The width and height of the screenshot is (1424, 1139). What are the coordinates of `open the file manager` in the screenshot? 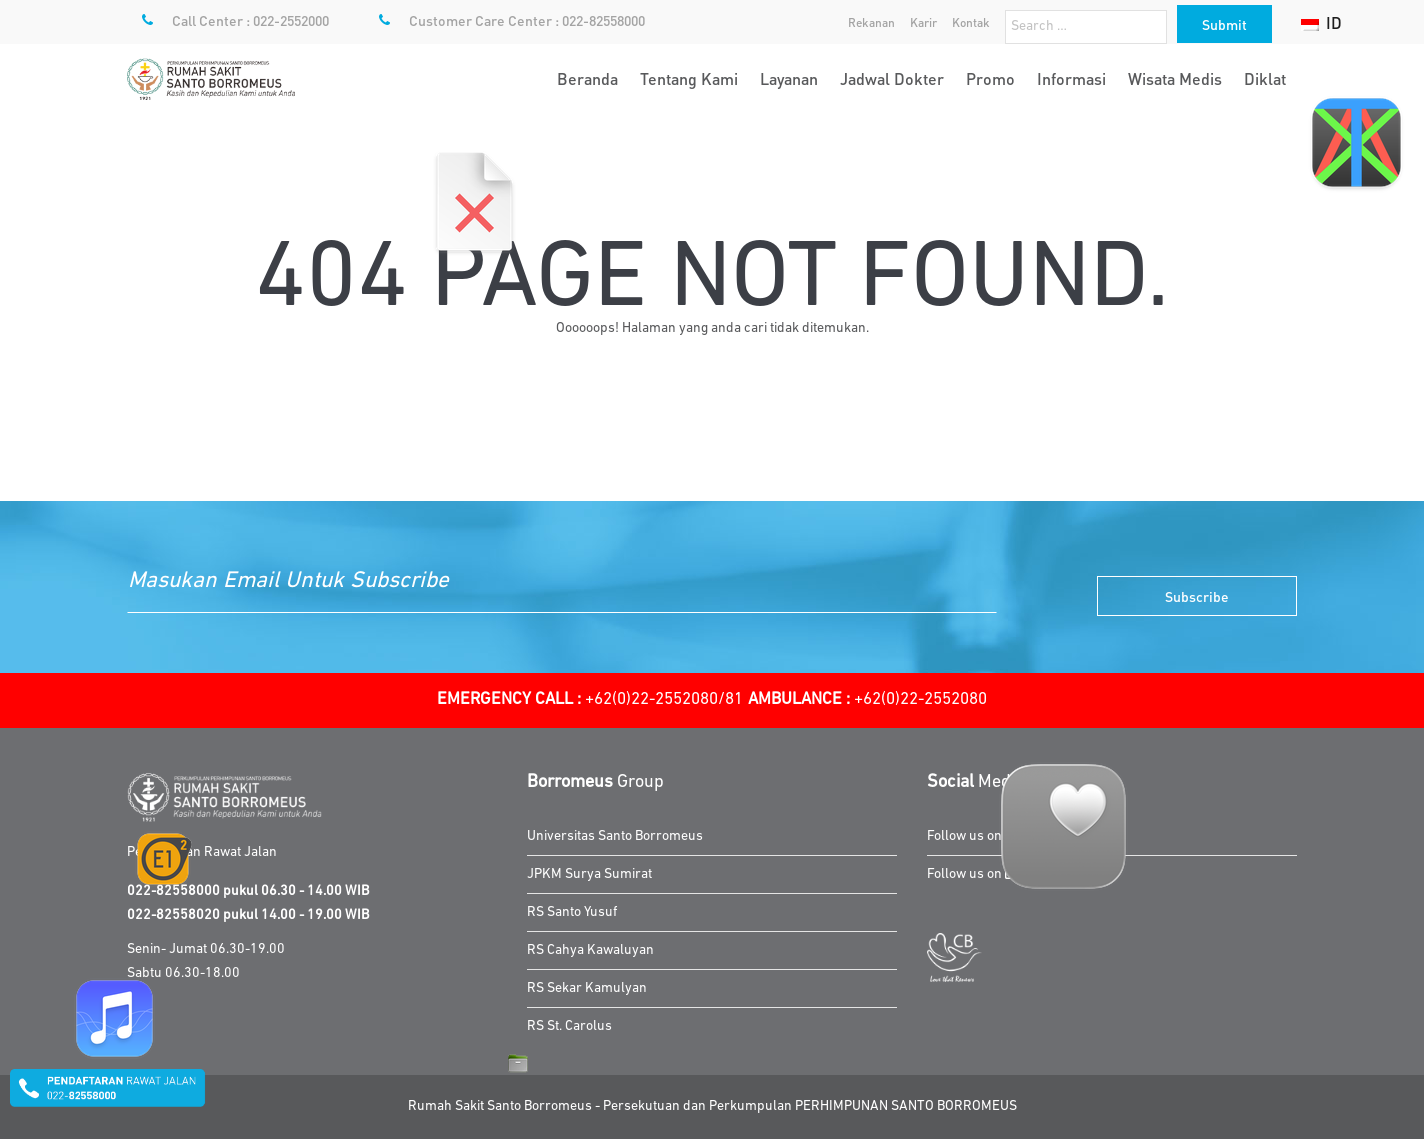 It's located at (518, 1063).